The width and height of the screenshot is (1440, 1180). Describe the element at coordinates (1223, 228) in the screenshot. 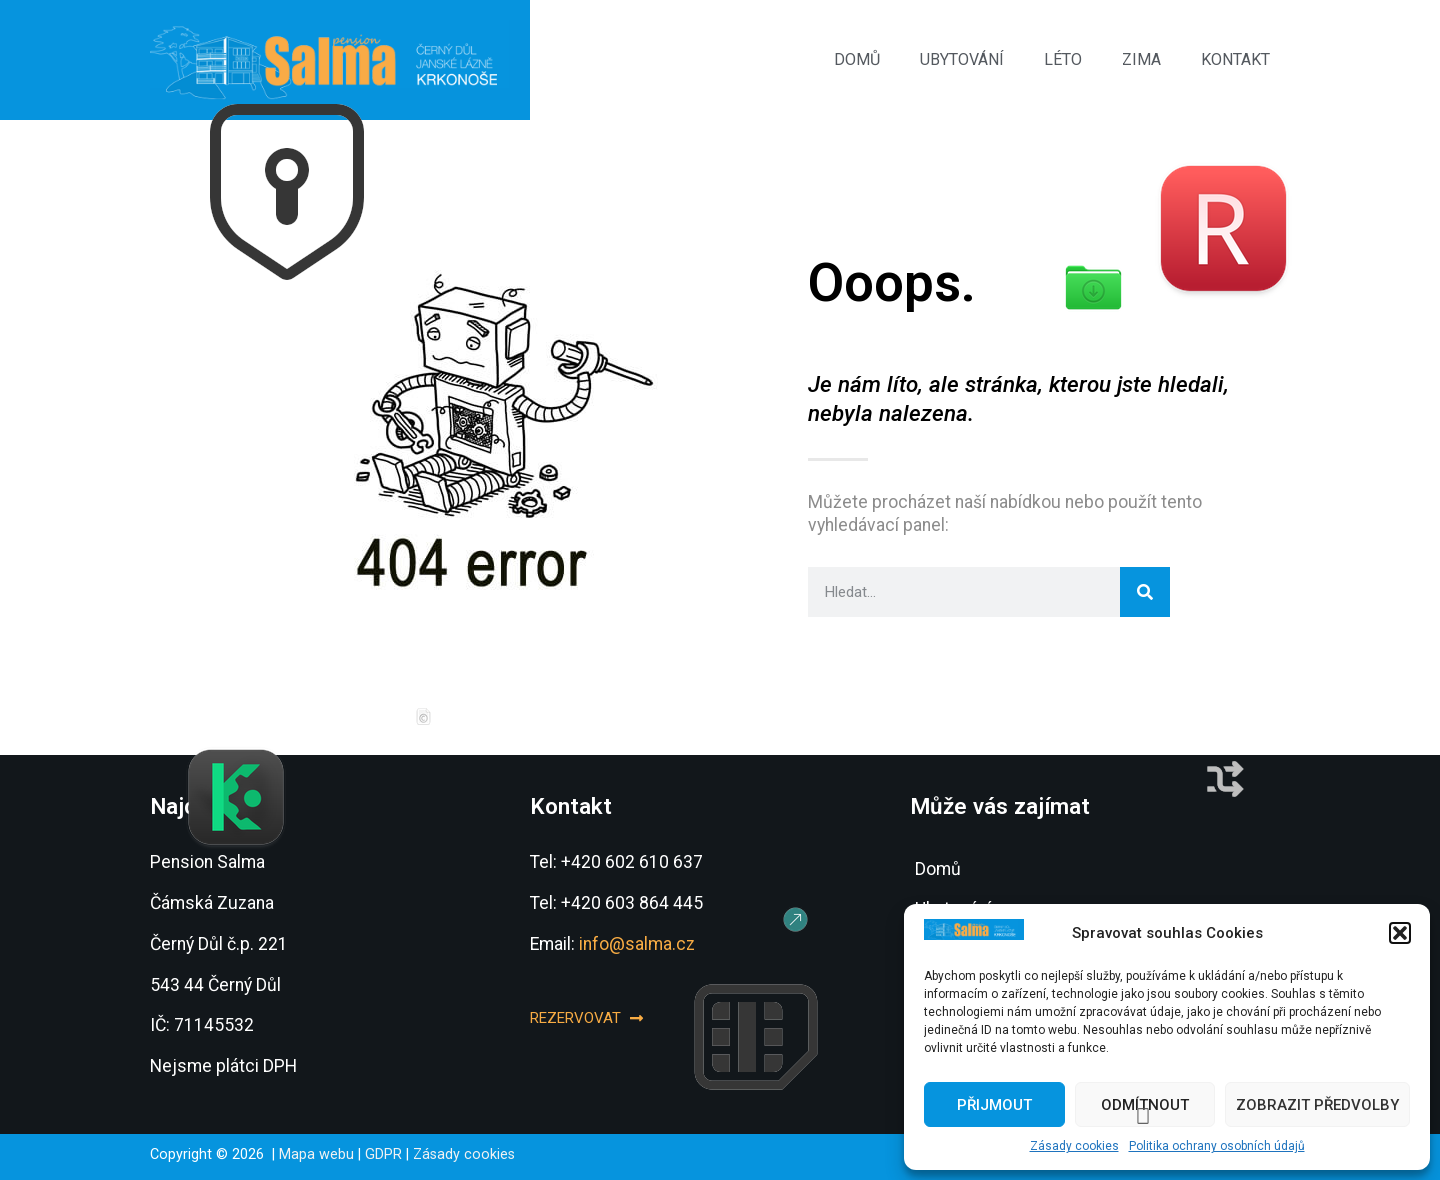

I see `open retext markdown editor` at that location.